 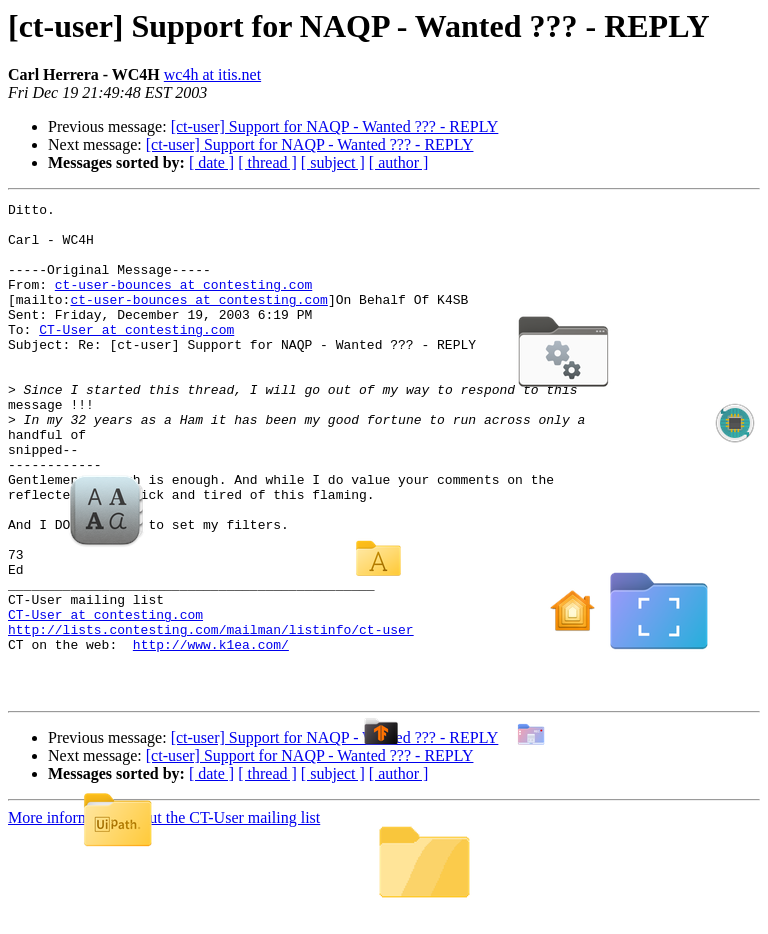 I want to click on open folder containing screen recordings, so click(x=531, y=735).